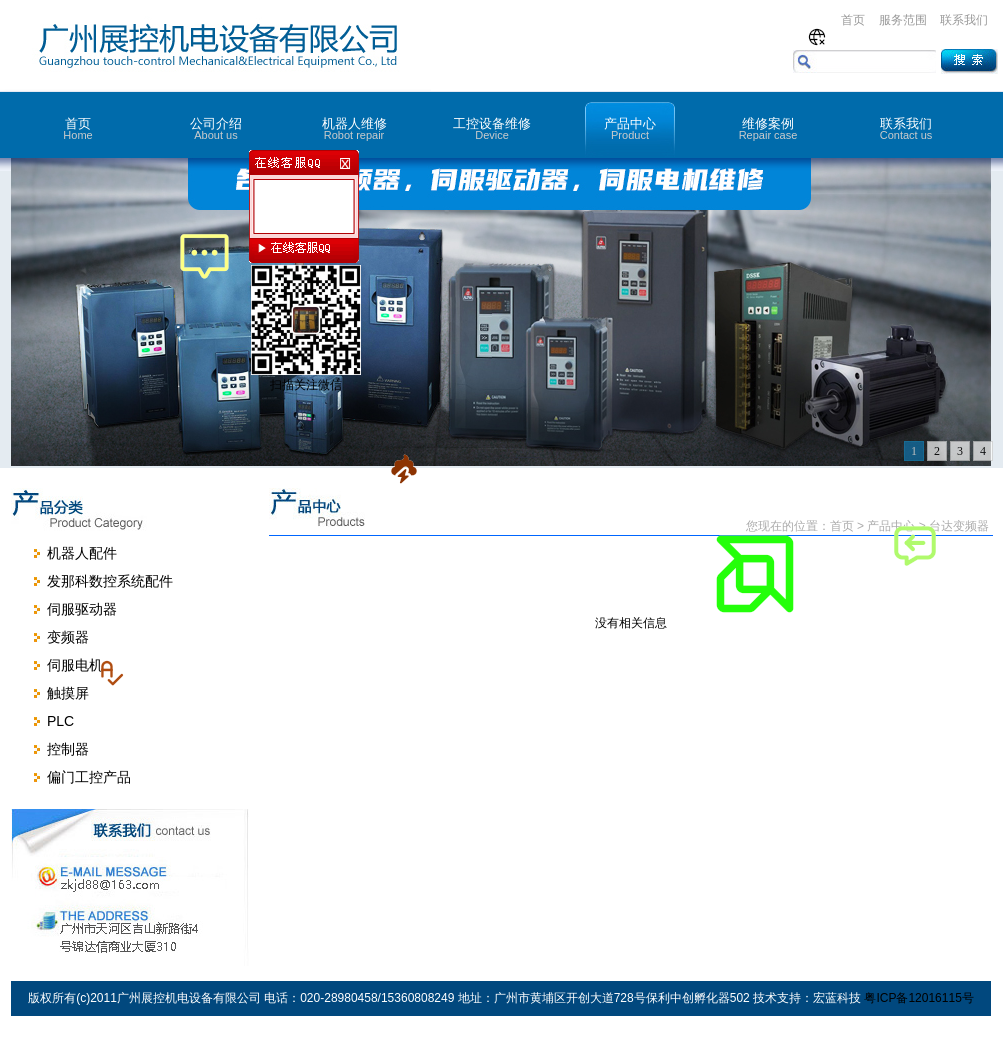  I want to click on AMD brand logo, so click(755, 574).